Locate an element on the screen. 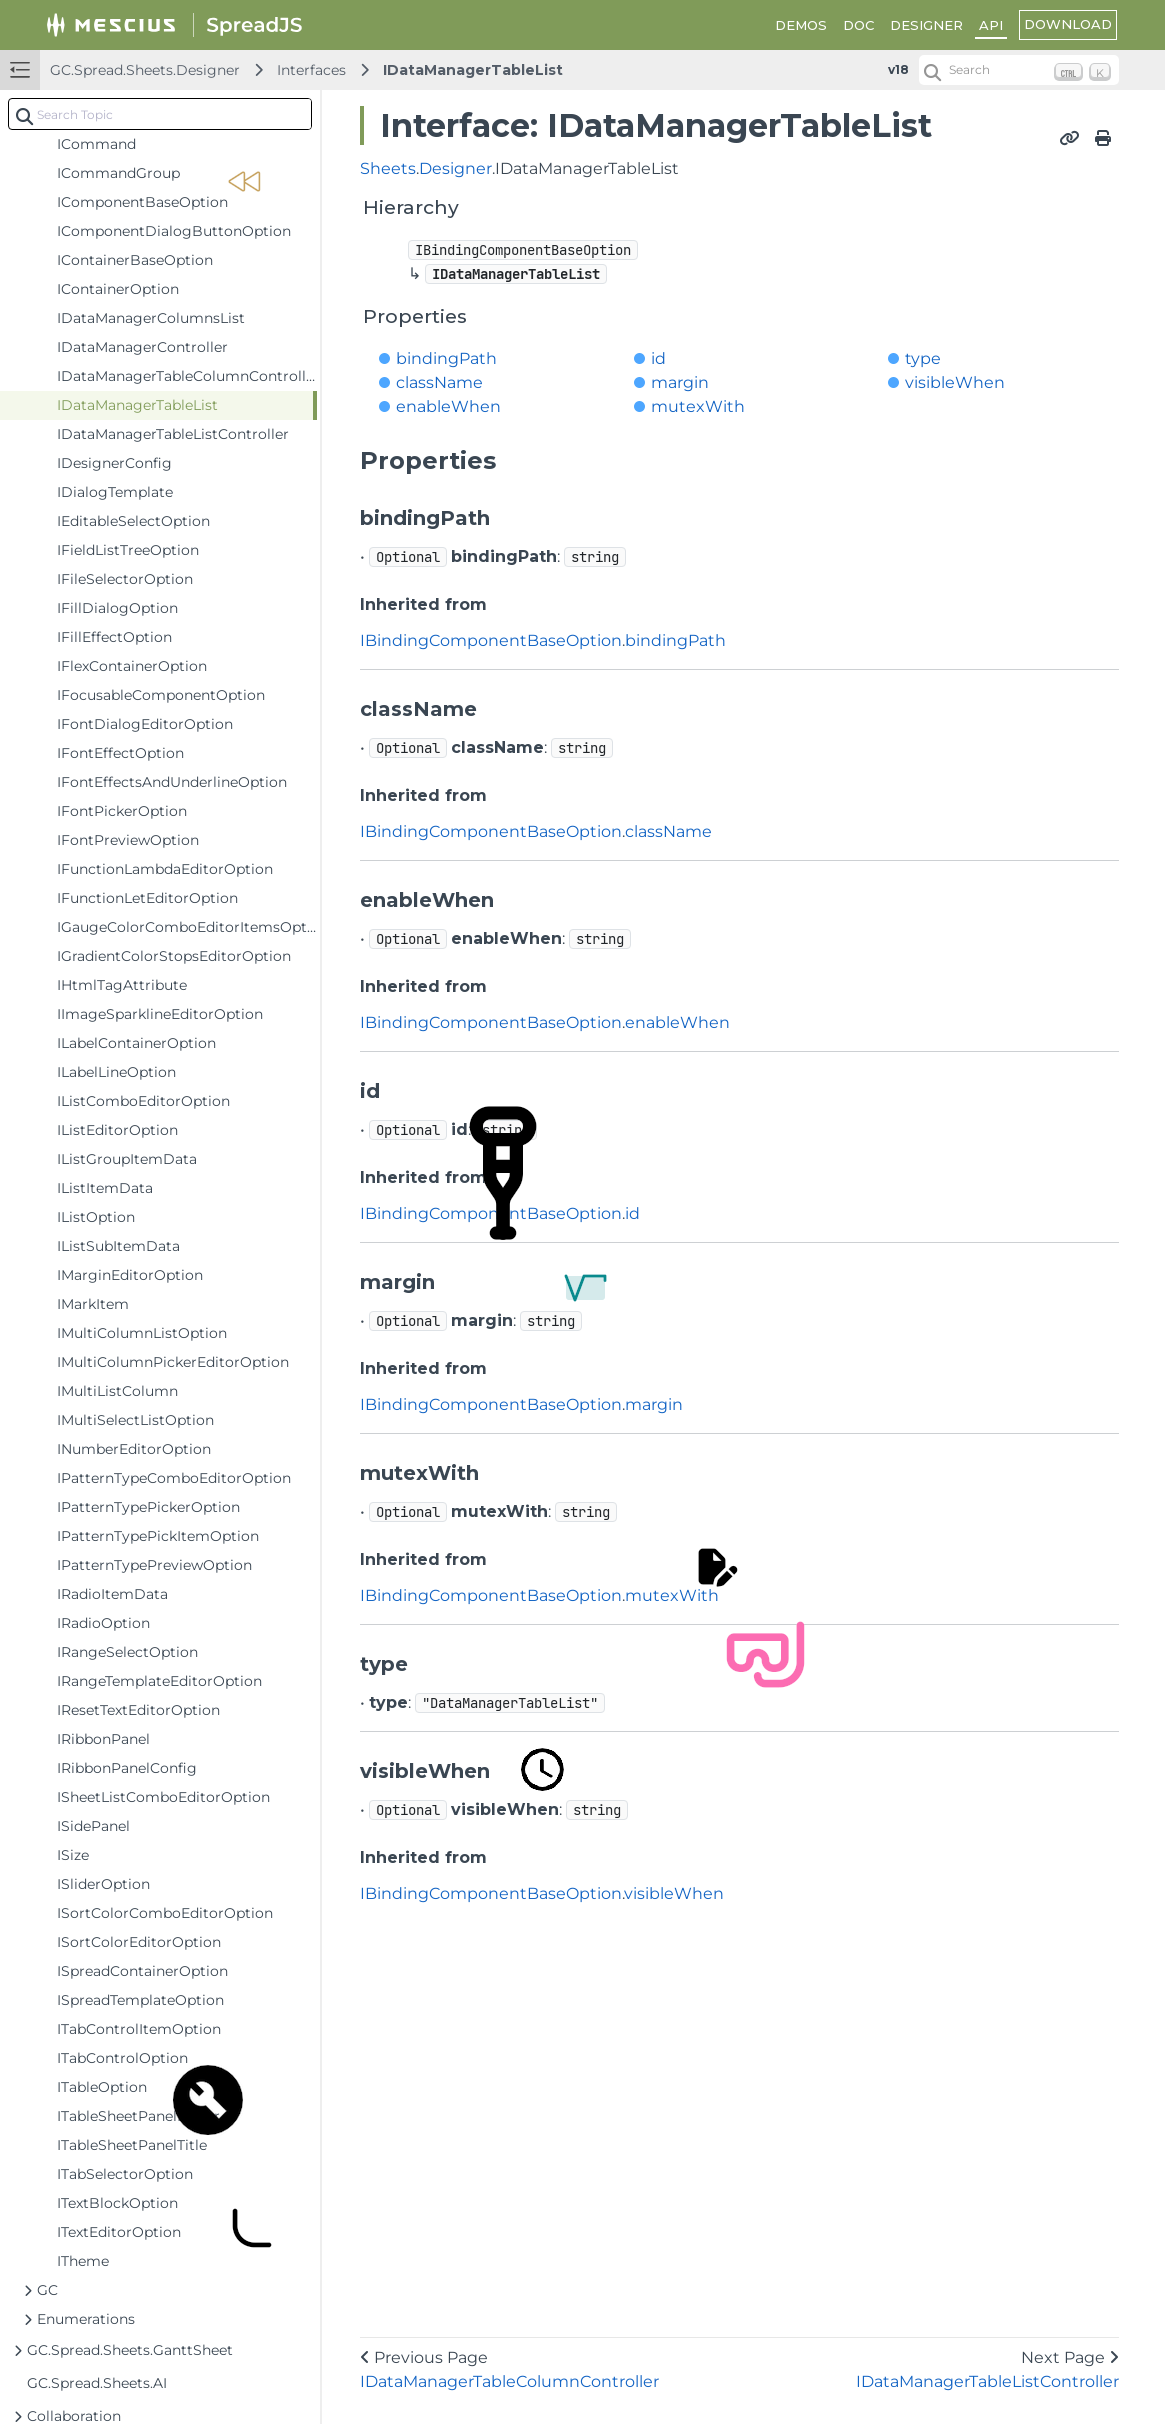  adjust bottom-left corner radius is located at coordinates (252, 2228).